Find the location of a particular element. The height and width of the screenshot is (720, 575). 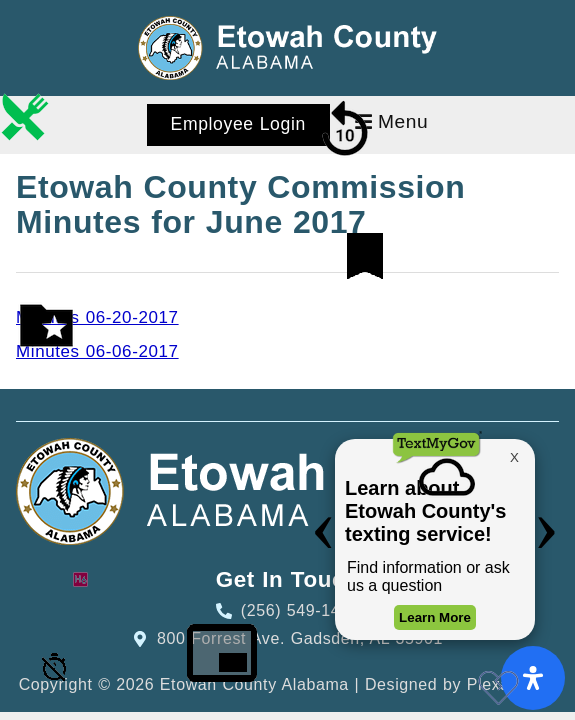

add branding or watermark to content is located at coordinates (222, 653).